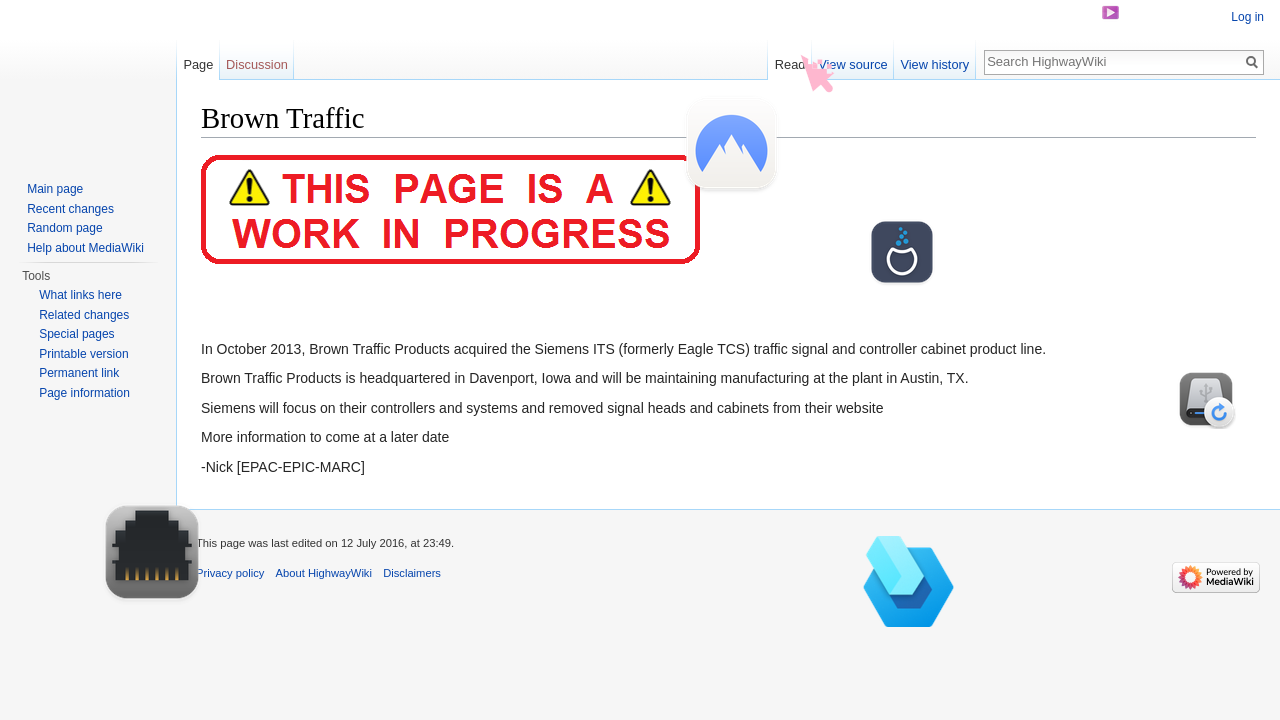 The image size is (1280, 720). Describe the element at coordinates (817, 73) in the screenshot. I see `access remote desktop connections` at that location.